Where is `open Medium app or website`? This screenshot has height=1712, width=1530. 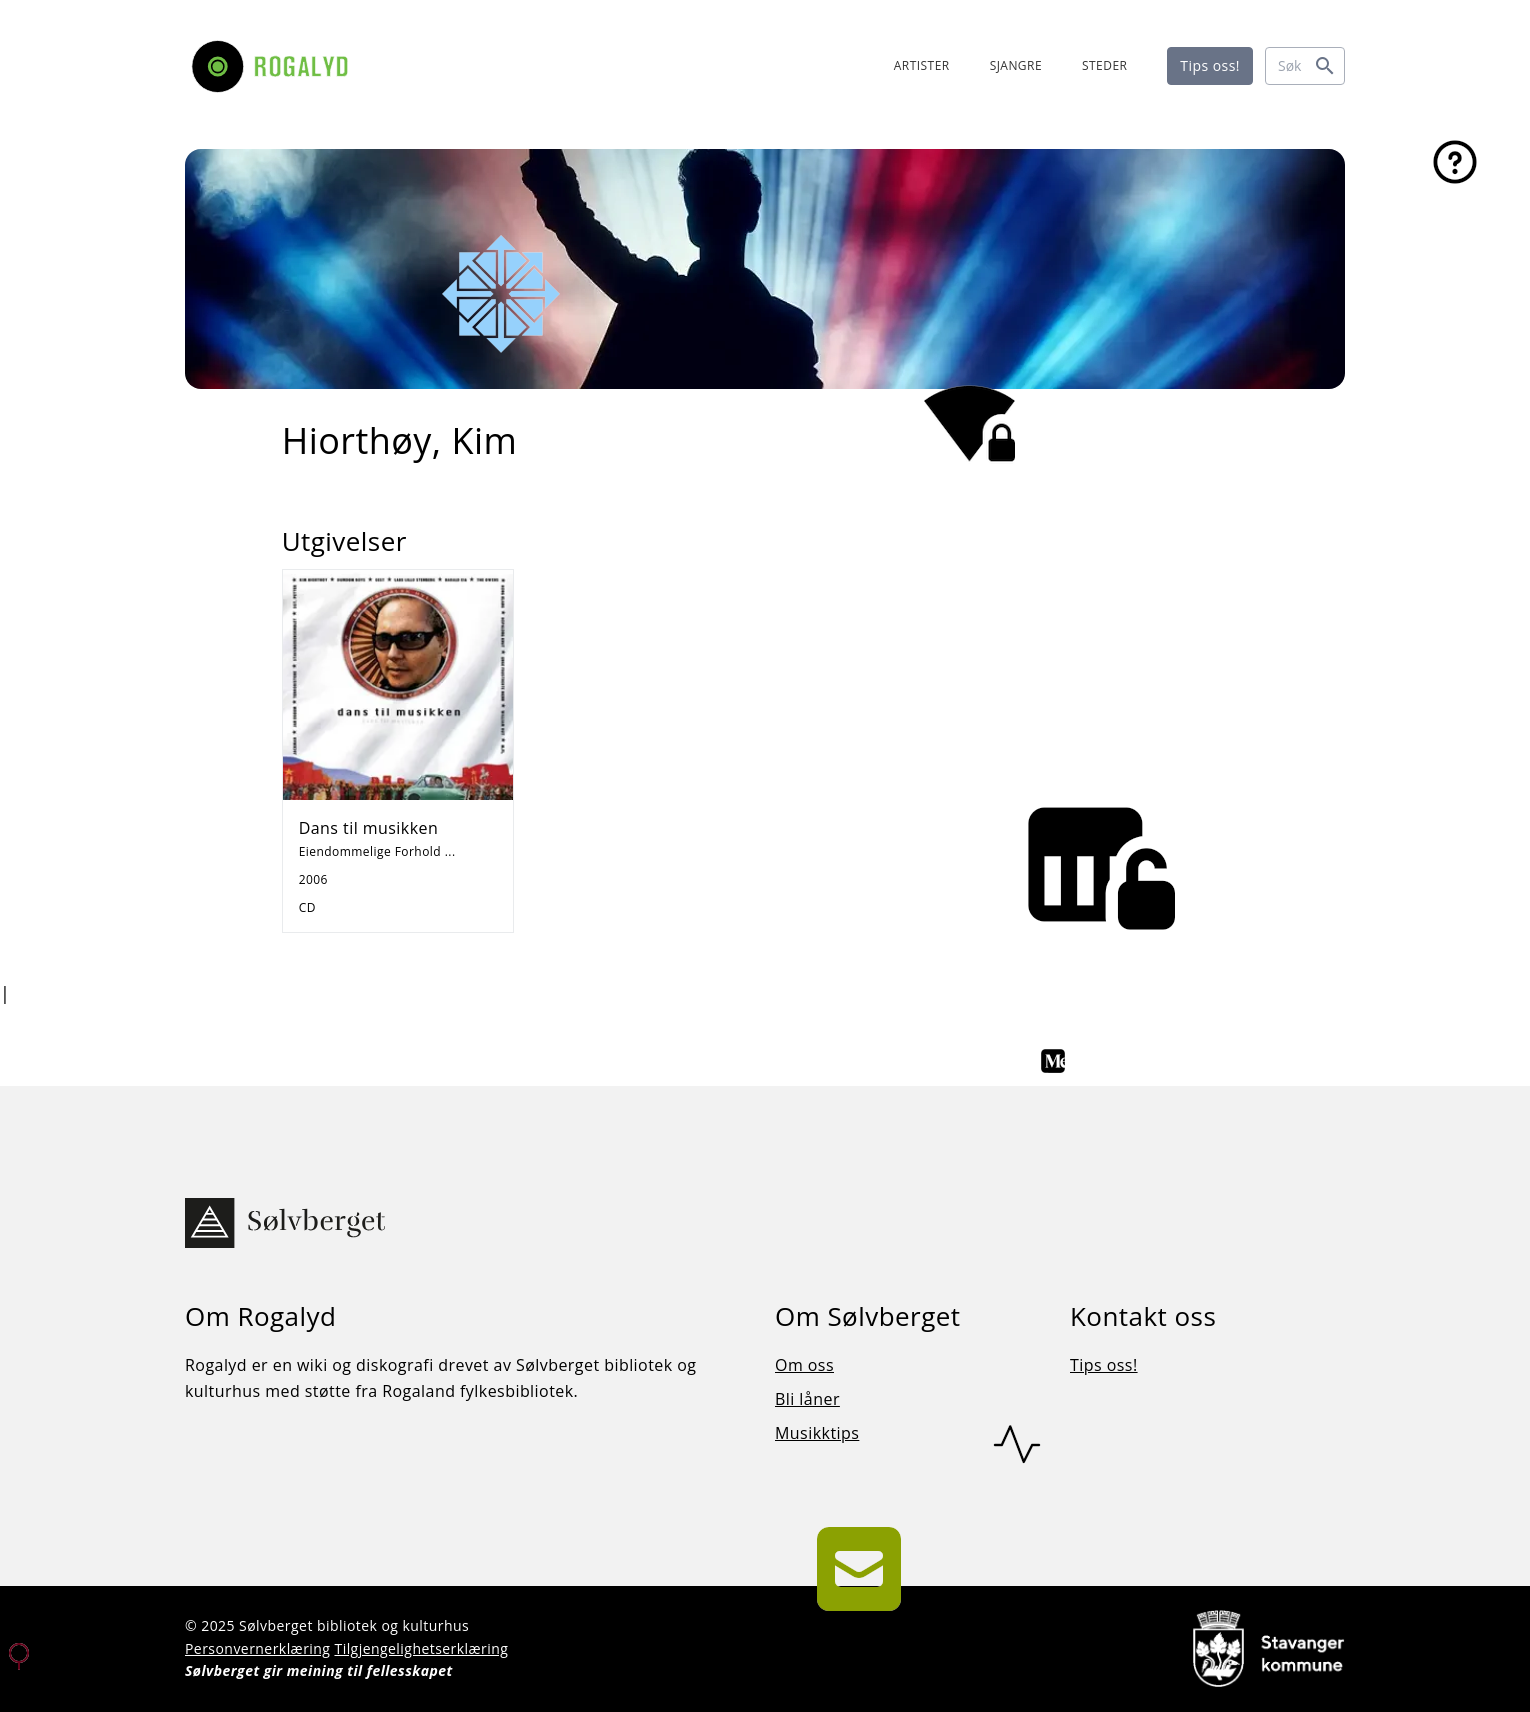 open Medium app or website is located at coordinates (1053, 1061).